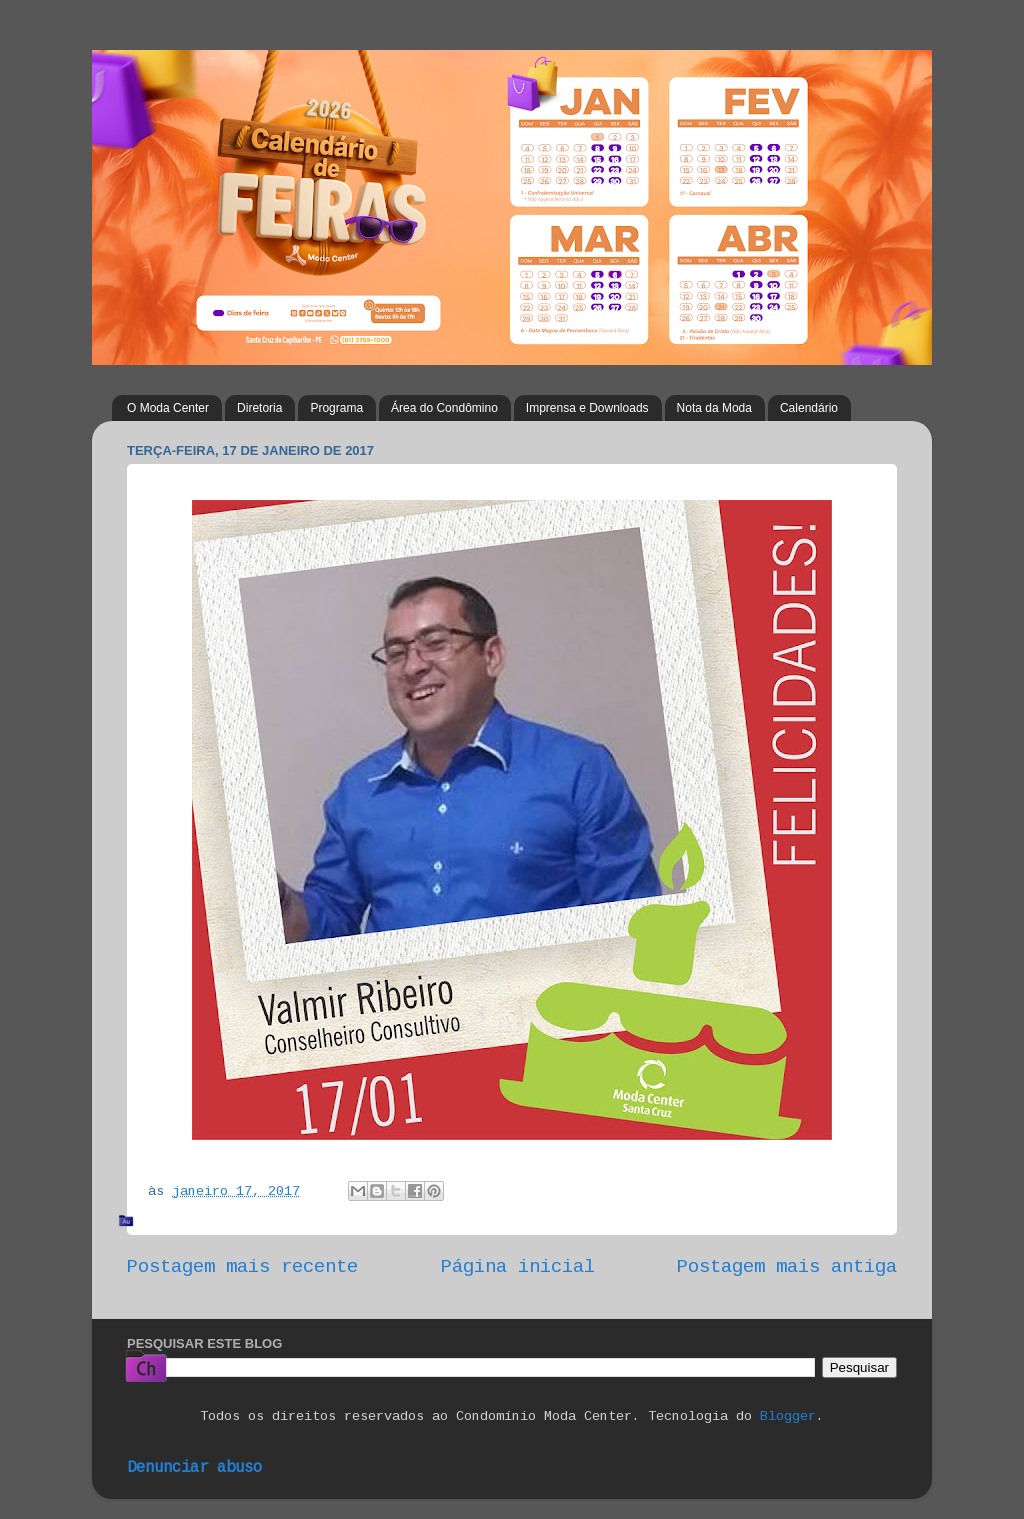 This screenshot has height=1519, width=1024. What do you see at coordinates (146, 1367) in the screenshot?
I see `open adobe character animator project folder` at bounding box center [146, 1367].